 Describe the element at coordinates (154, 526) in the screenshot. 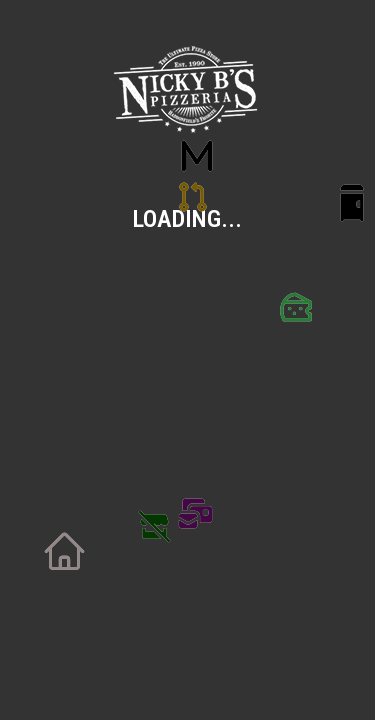

I see `indicates a store or shop is closed` at that location.